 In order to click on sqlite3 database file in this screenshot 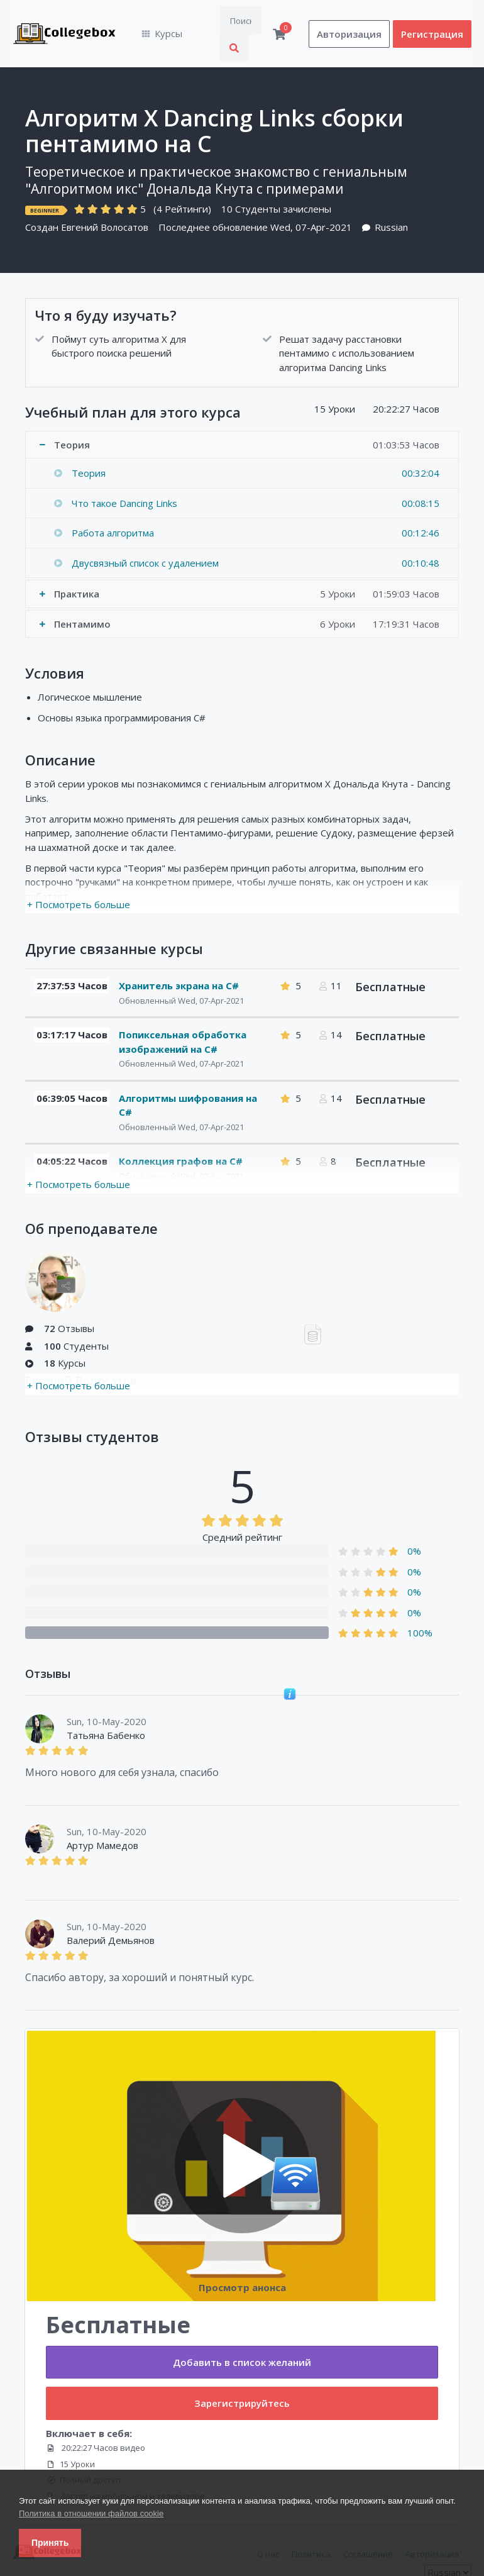, I will do `click(312, 1334)`.